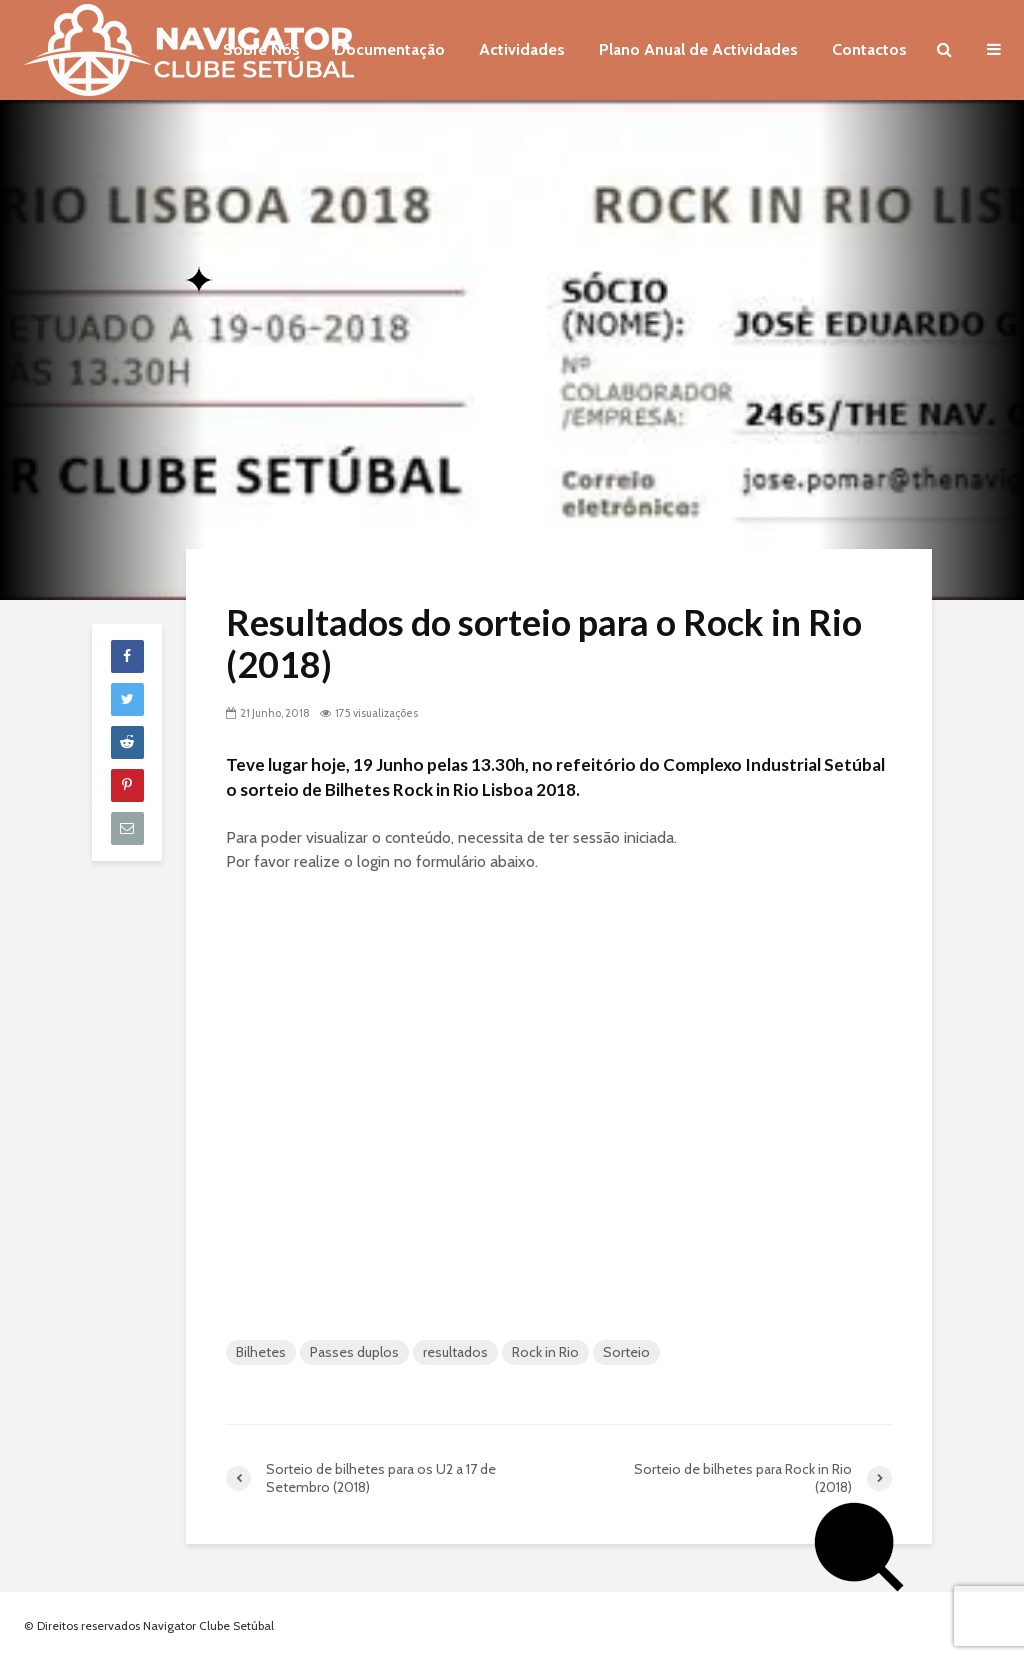  Describe the element at coordinates (199, 280) in the screenshot. I see `open Google Gemini AI assistant` at that location.